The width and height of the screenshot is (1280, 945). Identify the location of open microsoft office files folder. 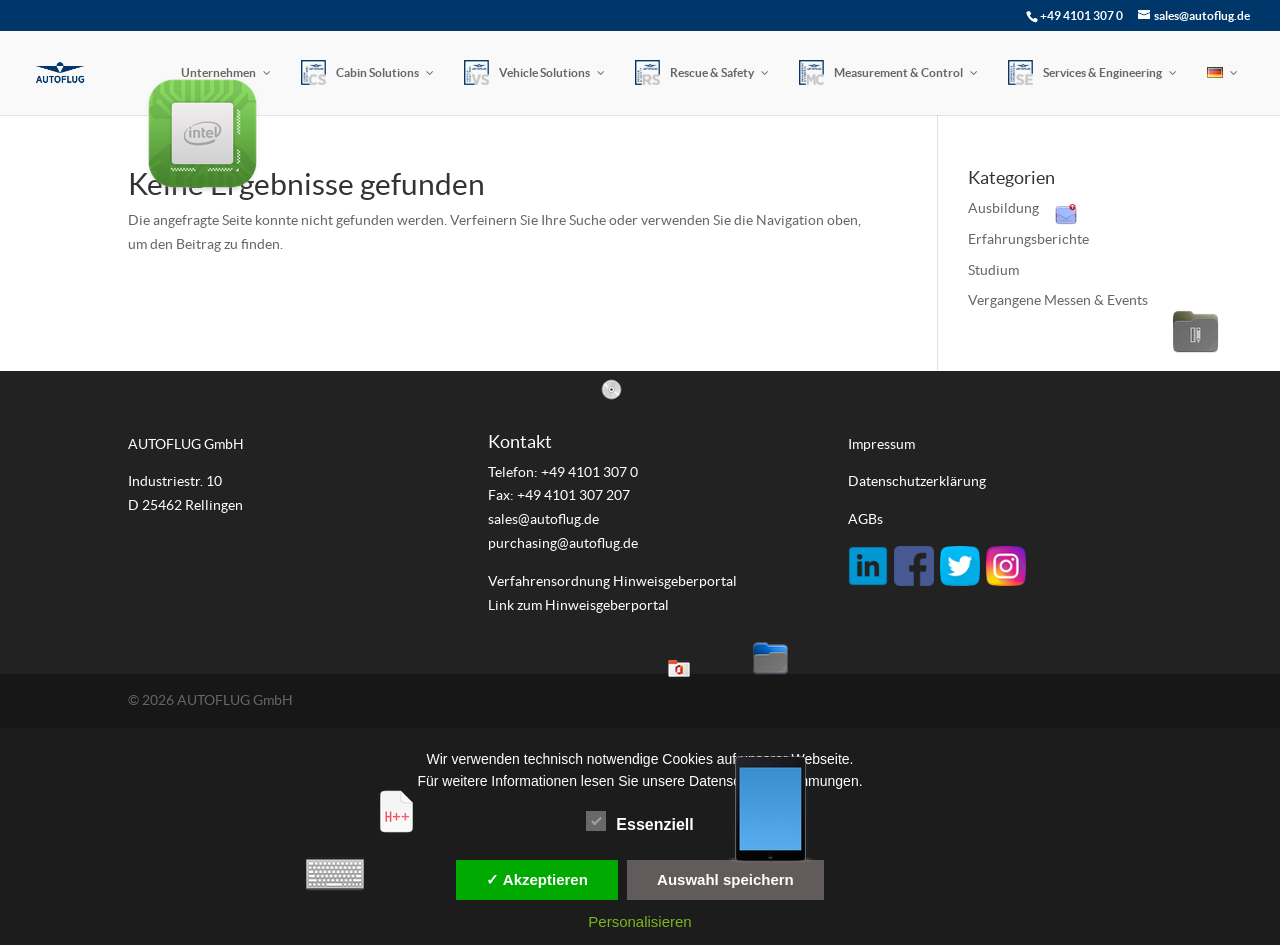
(679, 669).